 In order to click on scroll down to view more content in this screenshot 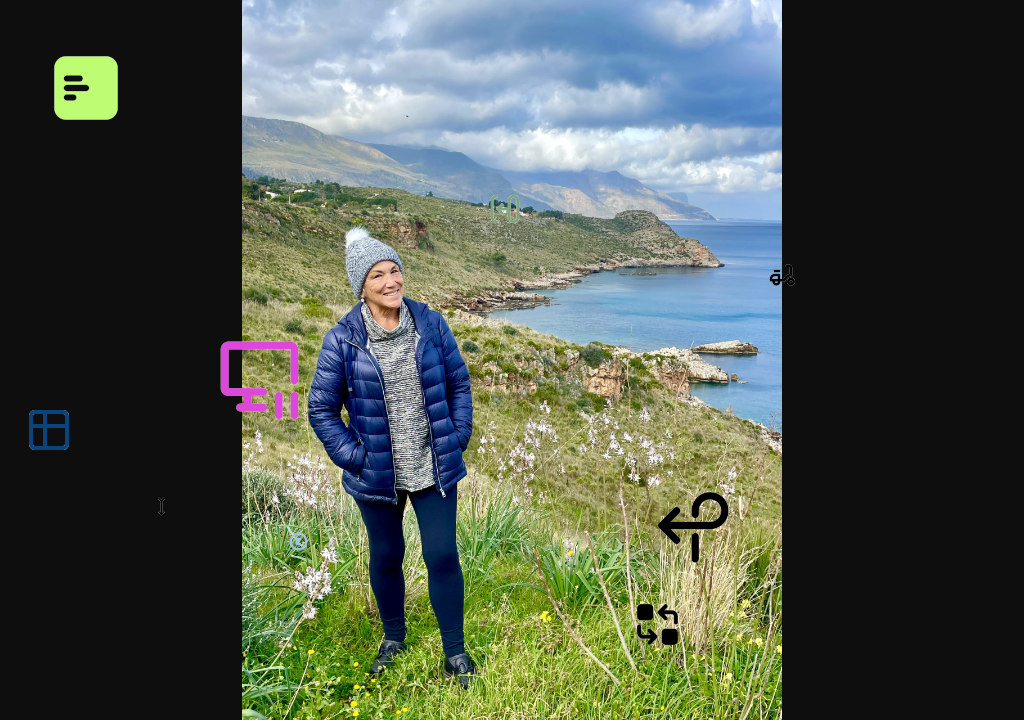, I will do `click(161, 506)`.